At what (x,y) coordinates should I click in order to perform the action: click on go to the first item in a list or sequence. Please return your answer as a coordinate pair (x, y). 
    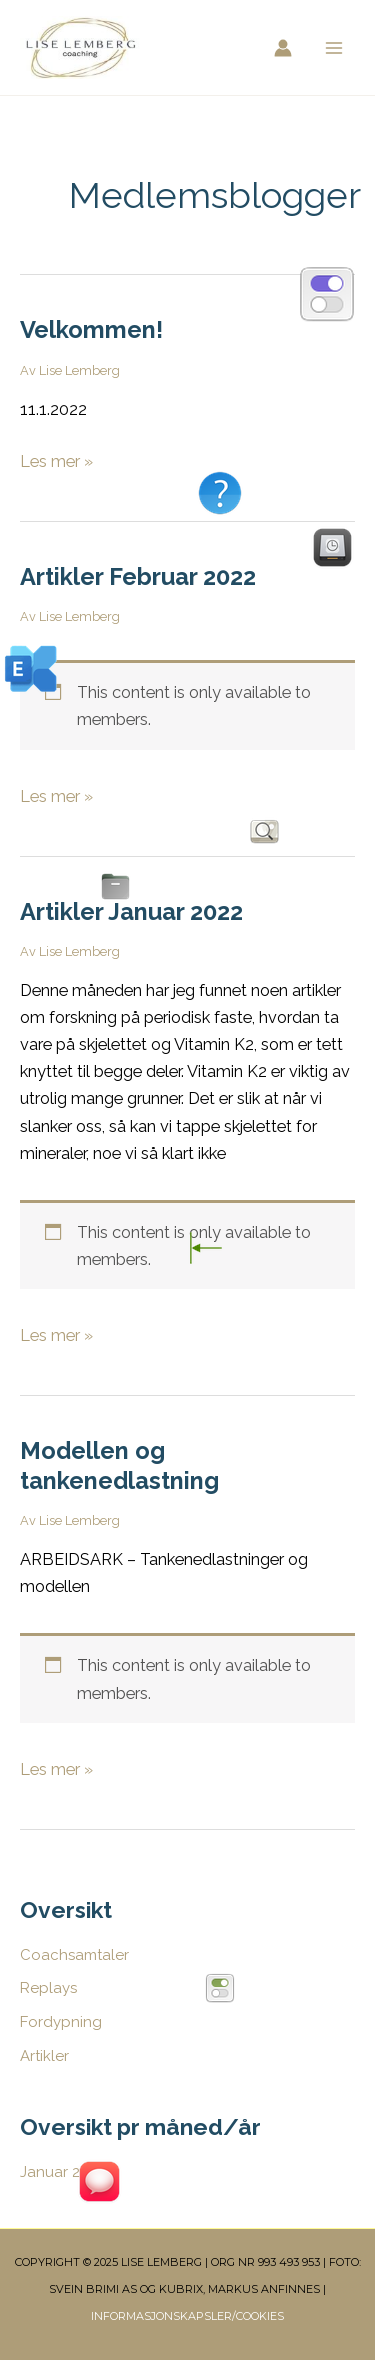
    Looking at the image, I should click on (206, 1248).